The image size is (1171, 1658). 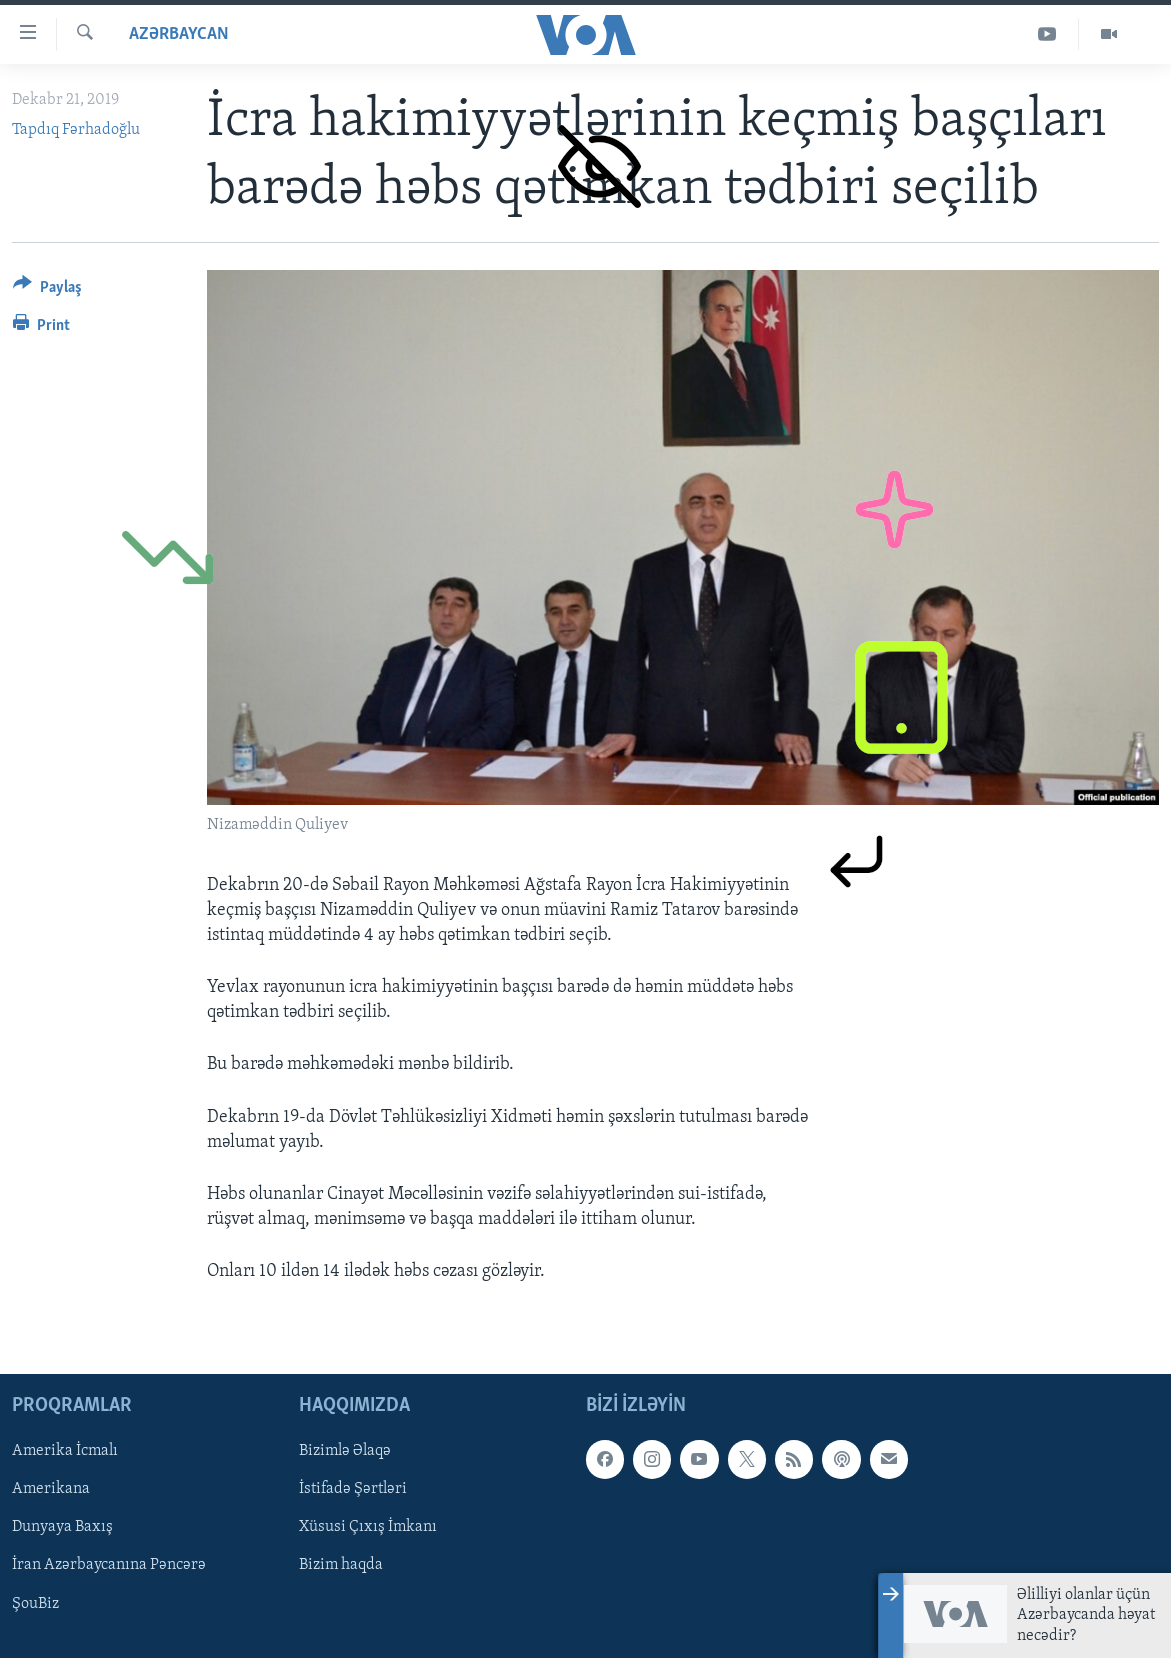 I want to click on indicates a downward trend or declining metrics, so click(x=167, y=557).